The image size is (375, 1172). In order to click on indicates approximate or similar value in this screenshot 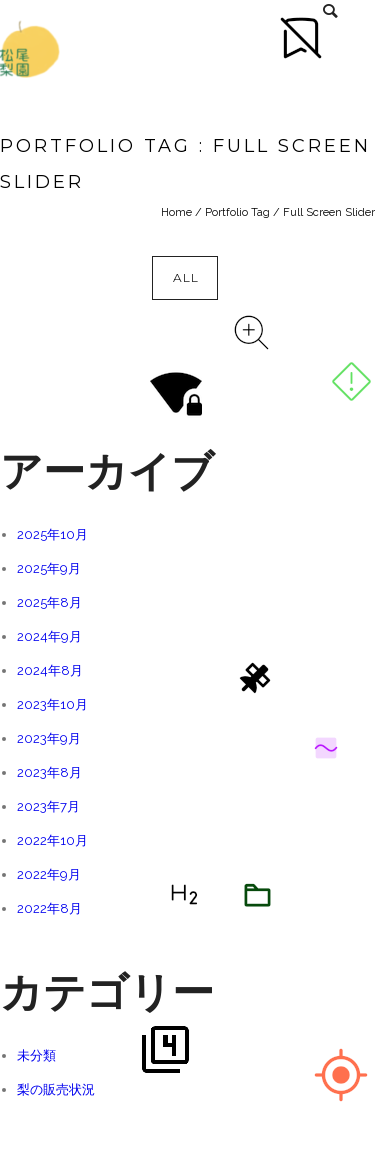, I will do `click(326, 748)`.